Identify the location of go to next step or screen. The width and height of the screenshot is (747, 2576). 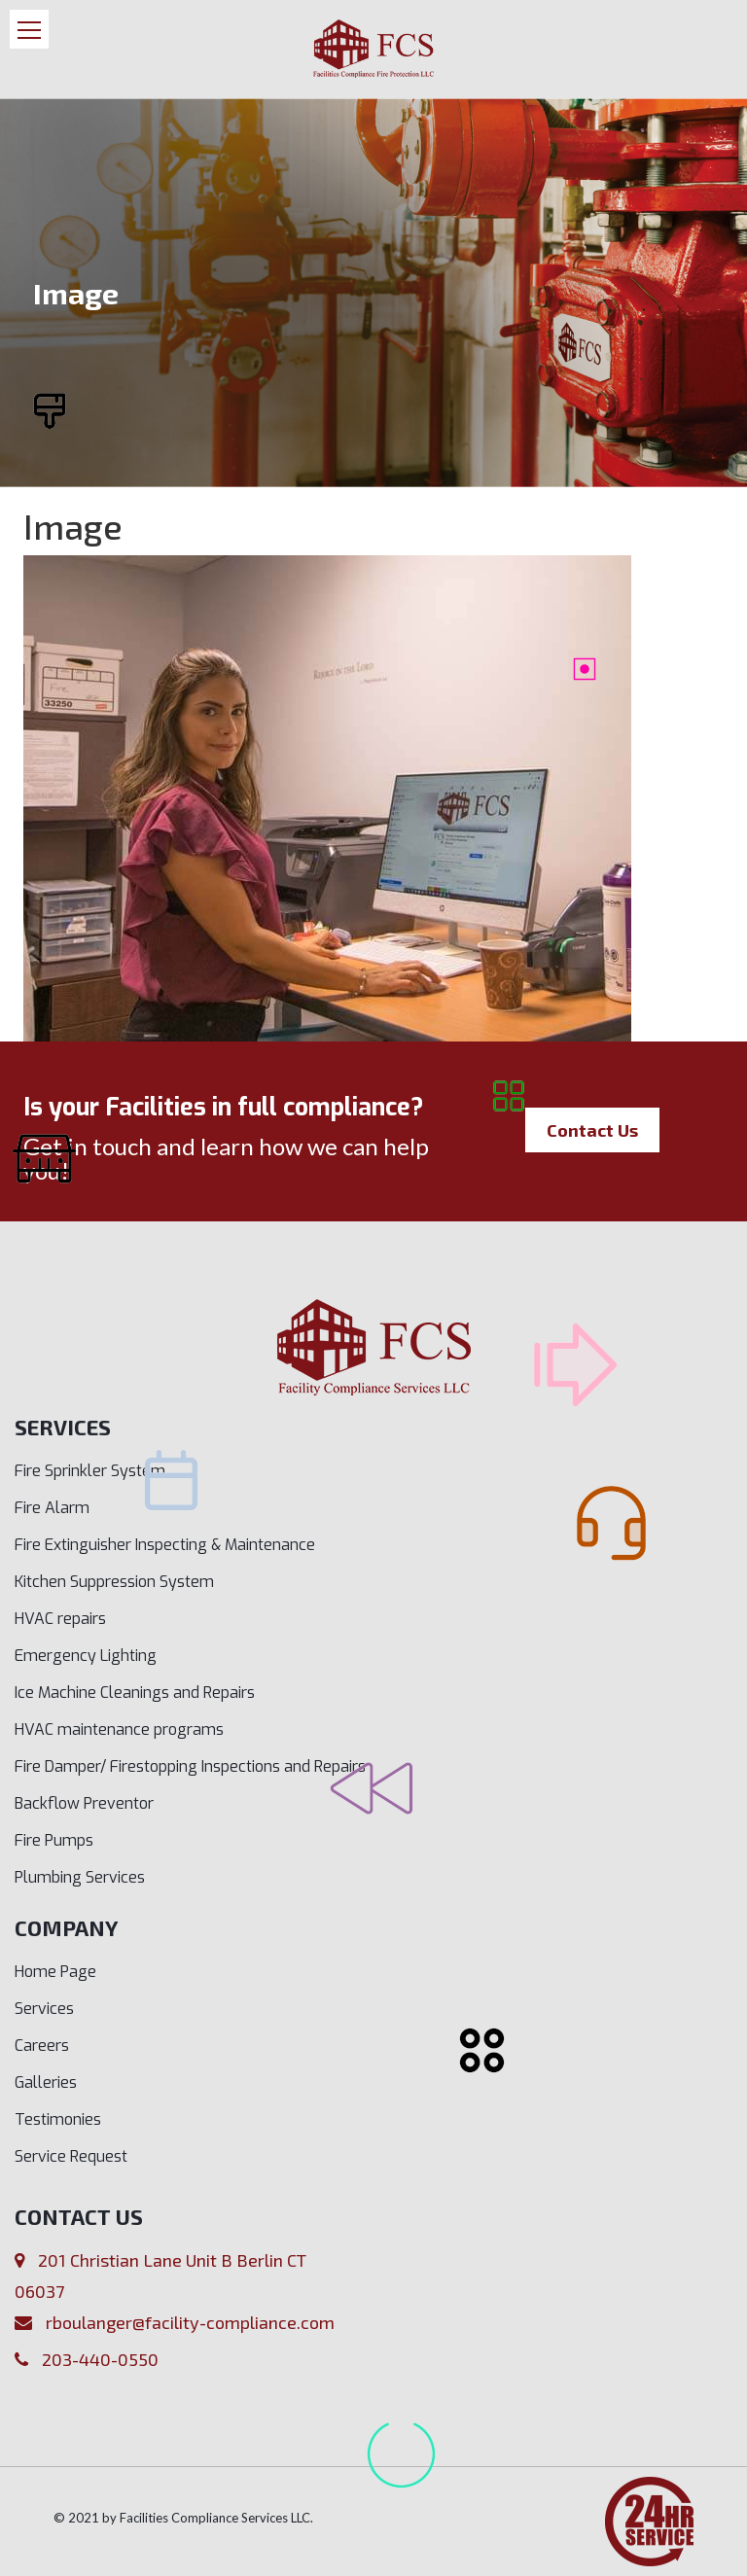
(572, 1364).